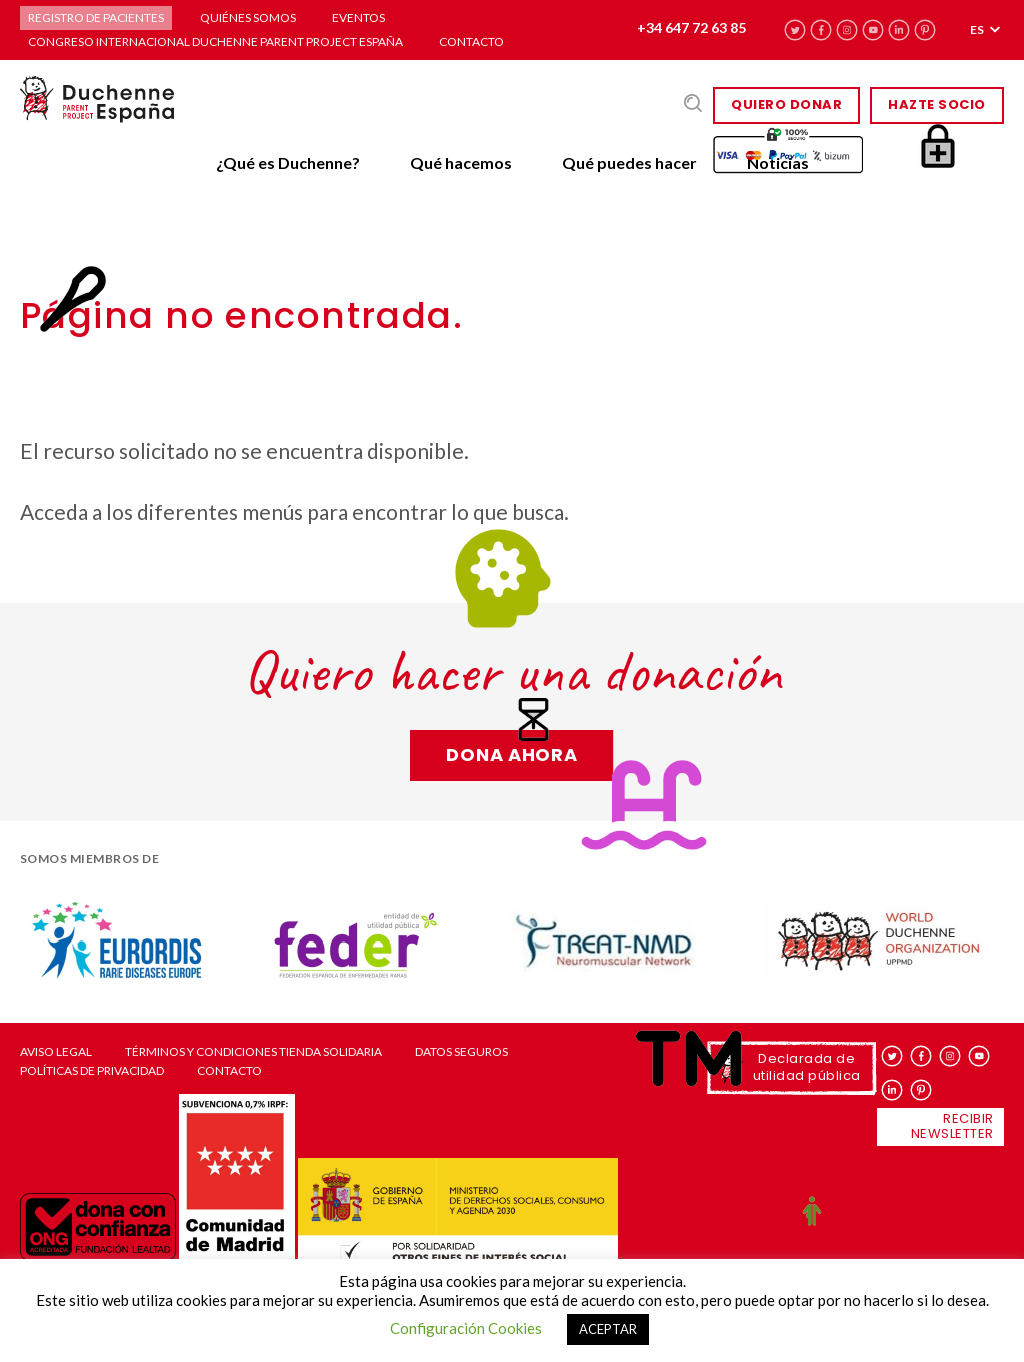 The image size is (1024, 1362). What do you see at coordinates (691, 1058) in the screenshot?
I see `indicates trademarked content or branding` at bounding box center [691, 1058].